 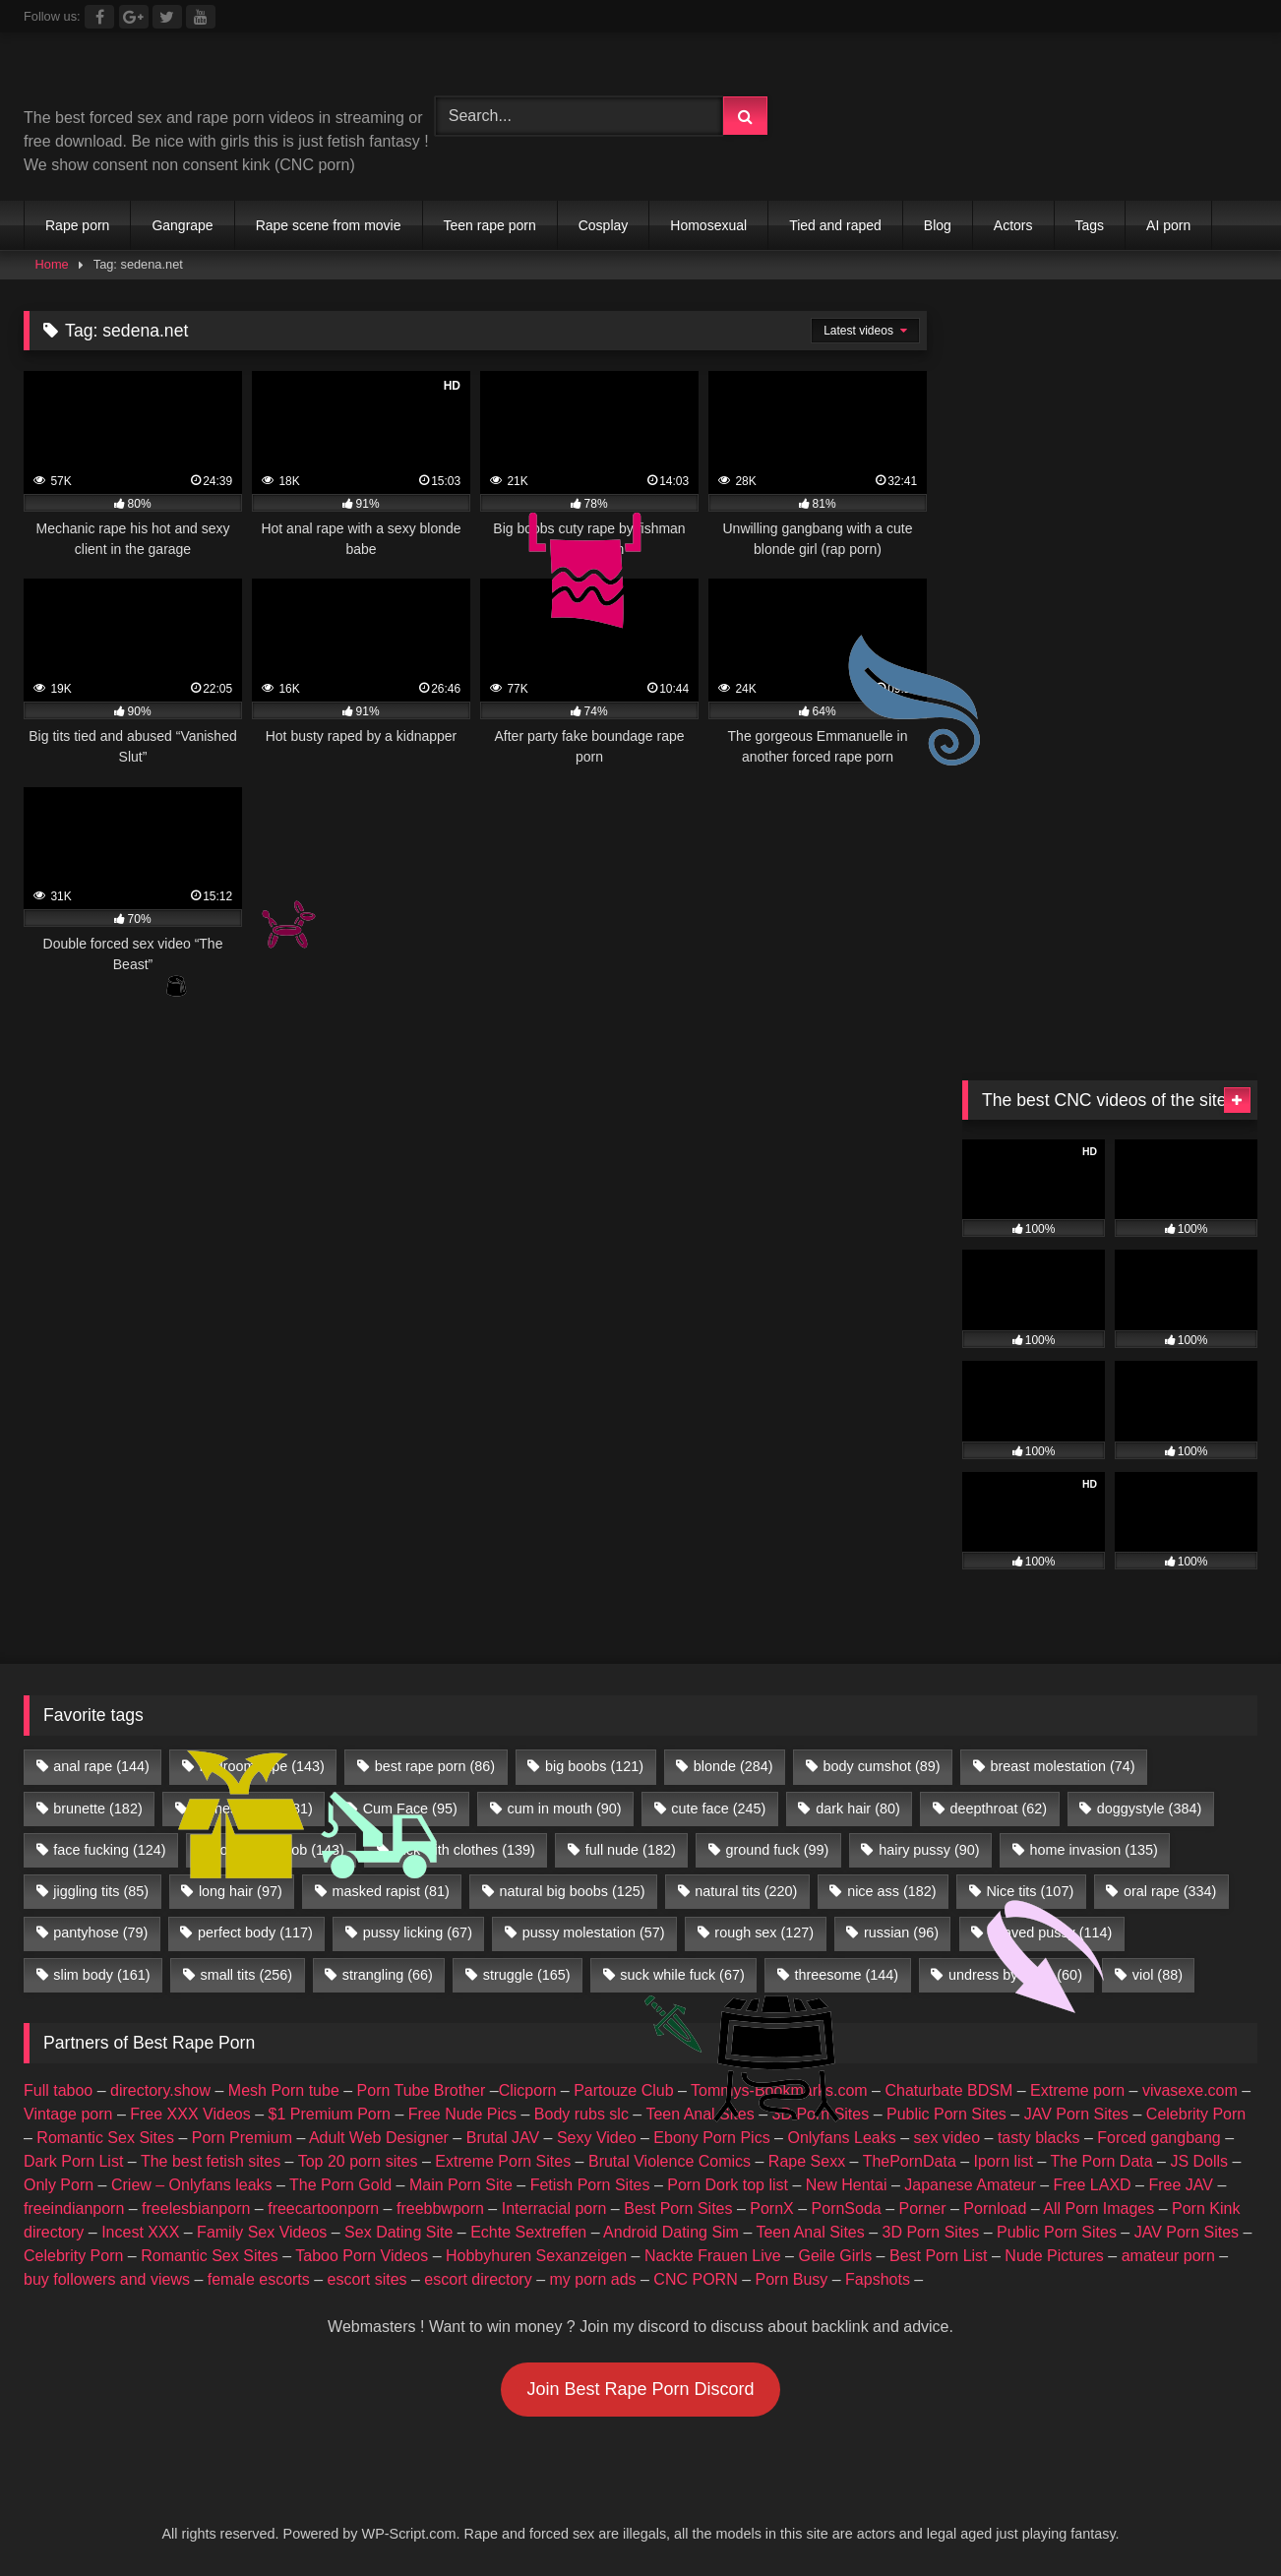 I want to click on access party or celebration features, so click(x=288, y=924).